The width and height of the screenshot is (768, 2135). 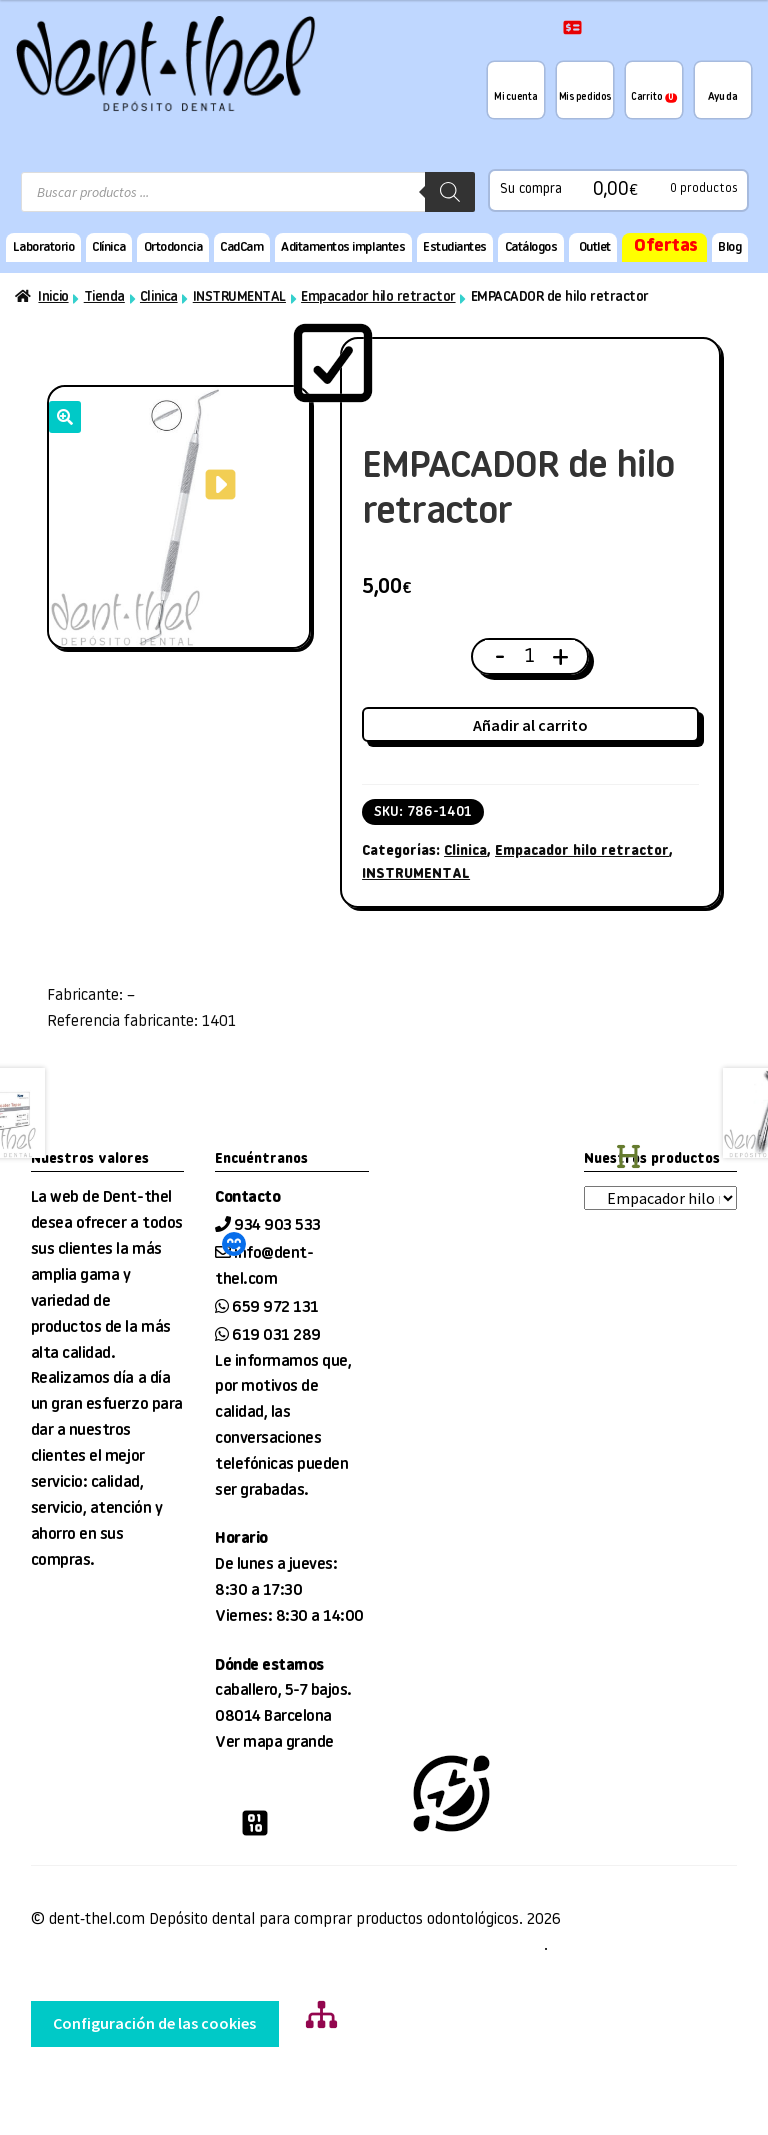 What do you see at coordinates (220, 484) in the screenshot?
I see `play media or video content` at bounding box center [220, 484].